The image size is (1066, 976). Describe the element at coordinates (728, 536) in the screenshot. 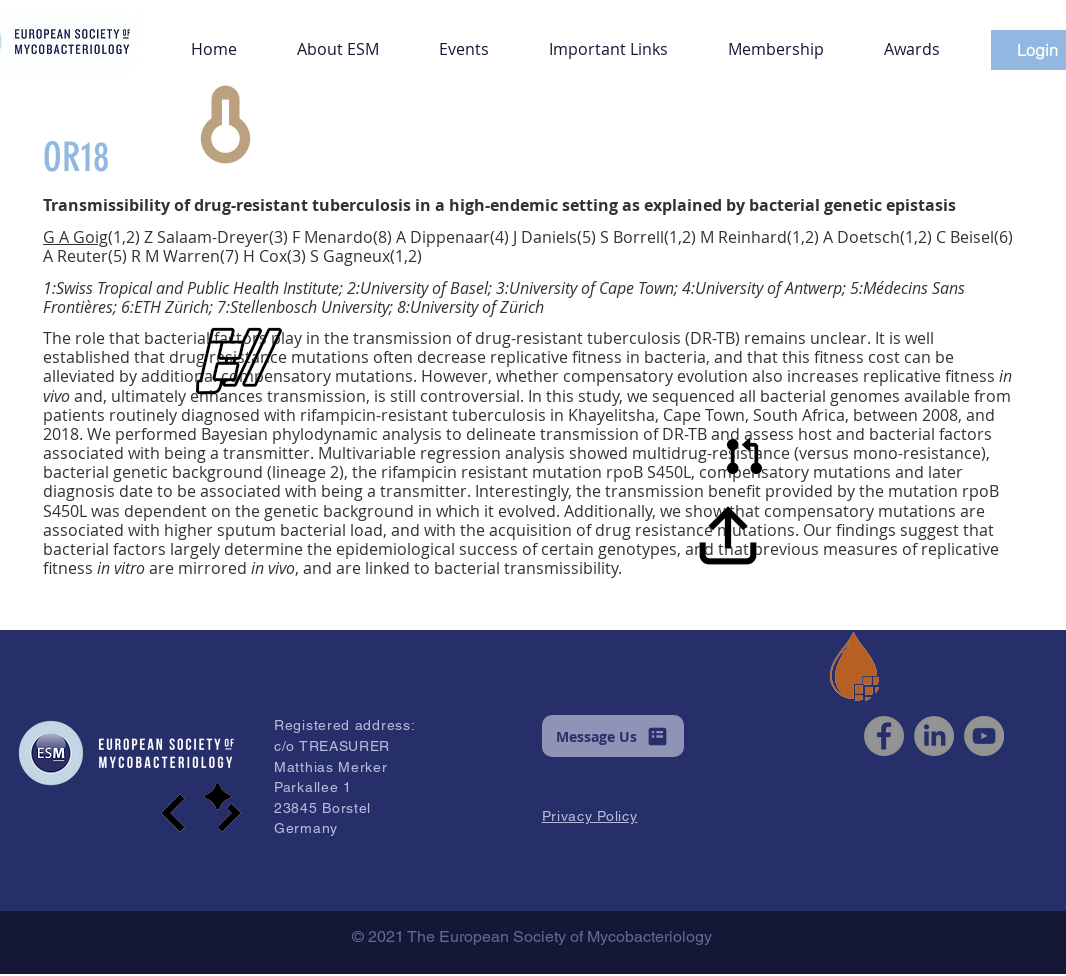

I see `share content with others` at that location.